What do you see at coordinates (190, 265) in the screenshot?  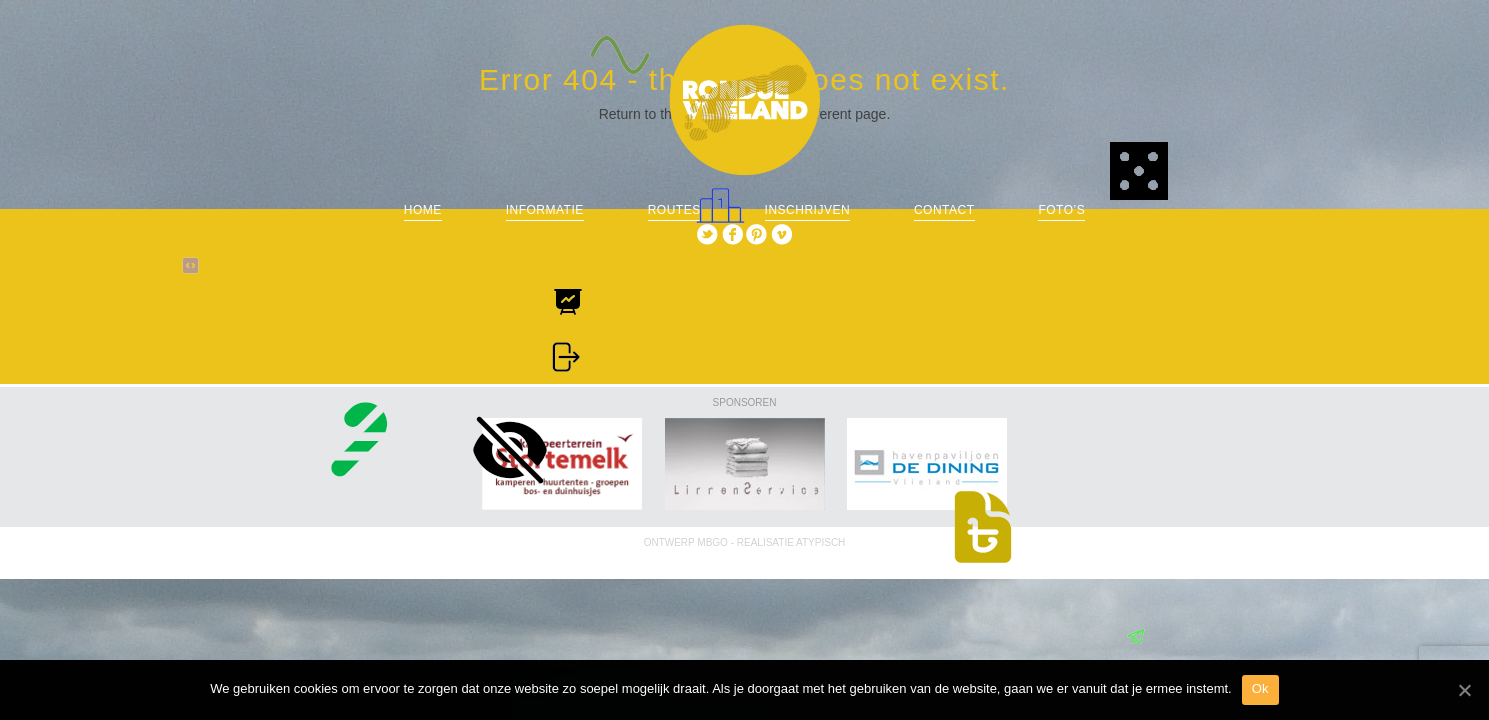 I see `view or edit source code` at bounding box center [190, 265].